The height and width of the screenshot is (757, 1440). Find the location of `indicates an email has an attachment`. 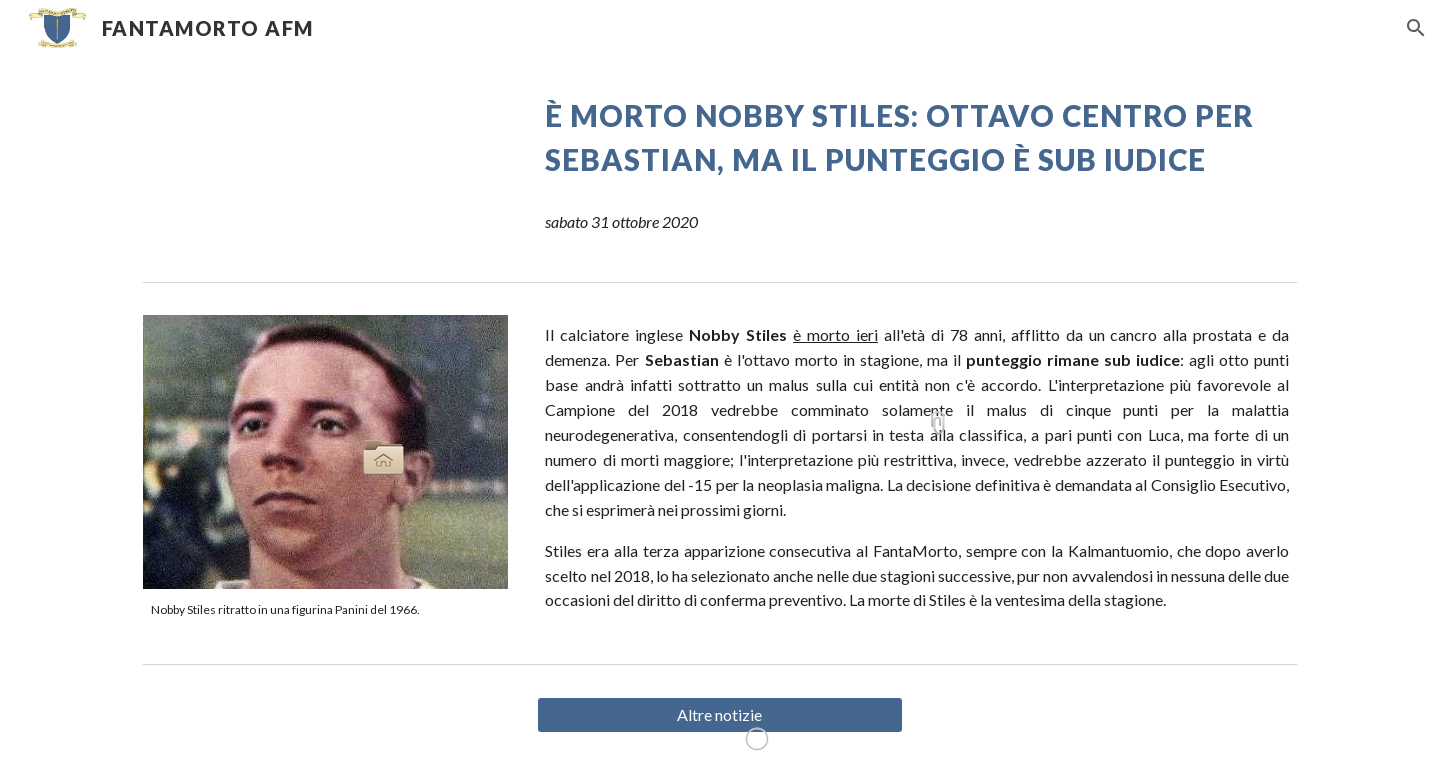

indicates an email has an attachment is located at coordinates (937, 422).